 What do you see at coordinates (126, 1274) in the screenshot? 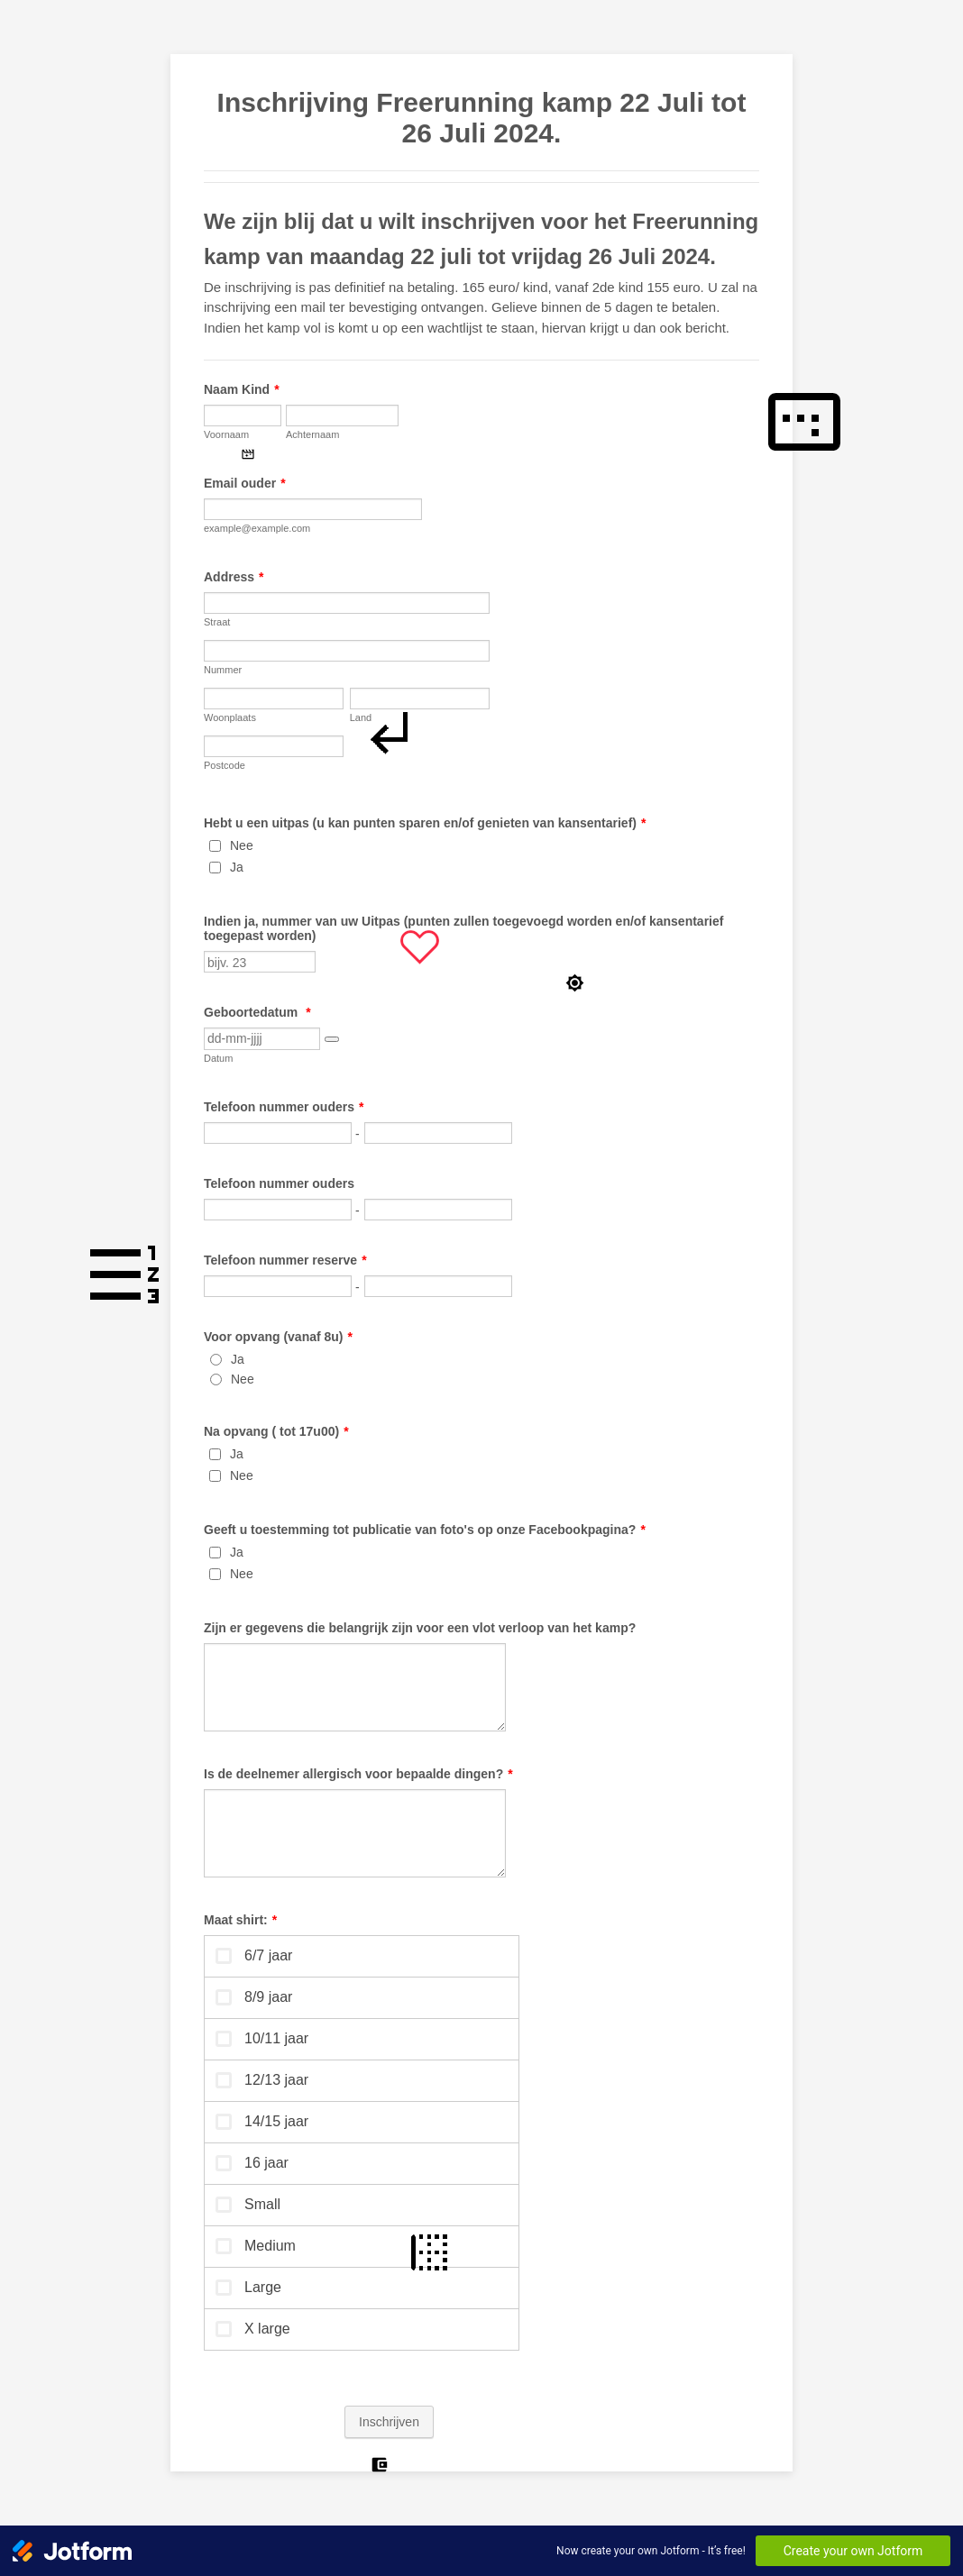
I see `switch to right-to-left numbered list format` at bounding box center [126, 1274].